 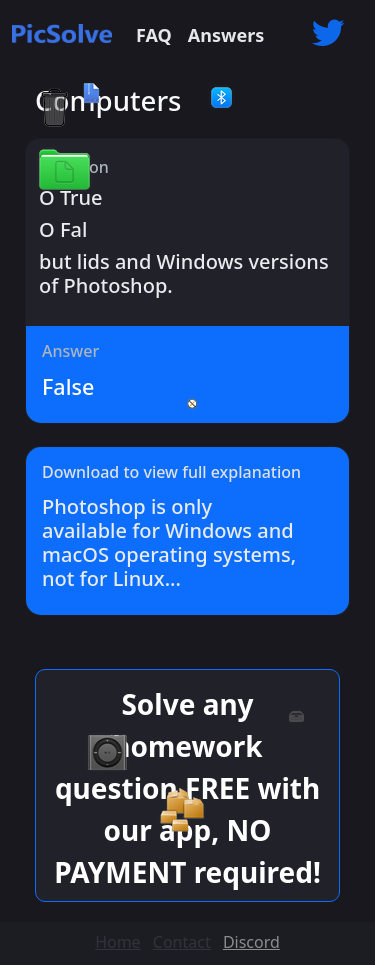 What do you see at coordinates (91, 93) in the screenshot?
I see `a virtualbox virtual hard disk file` at bounding box center [91, 93].